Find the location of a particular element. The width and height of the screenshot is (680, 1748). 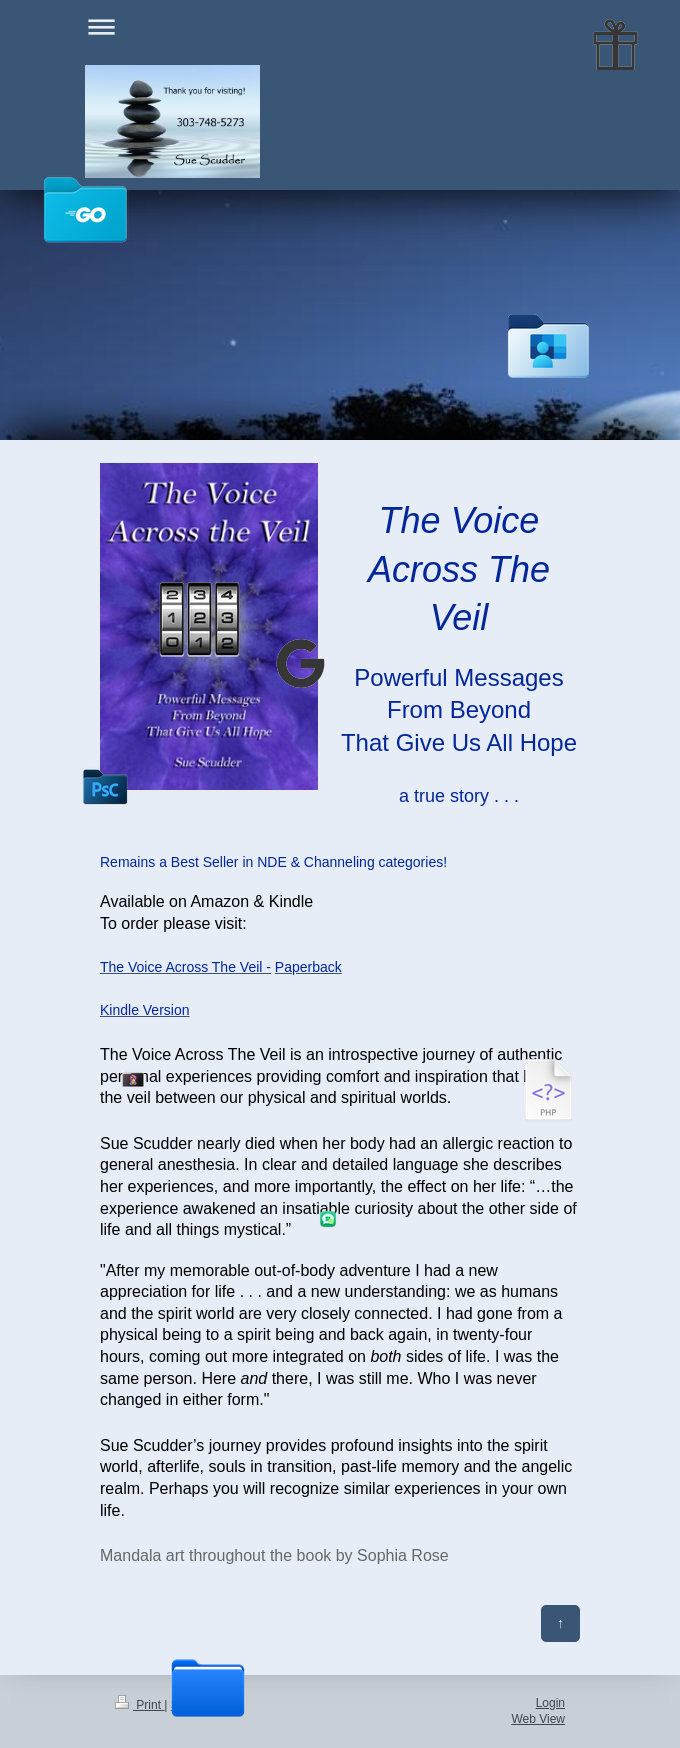

access privacy and security settings is located at coordinates (199, 619).